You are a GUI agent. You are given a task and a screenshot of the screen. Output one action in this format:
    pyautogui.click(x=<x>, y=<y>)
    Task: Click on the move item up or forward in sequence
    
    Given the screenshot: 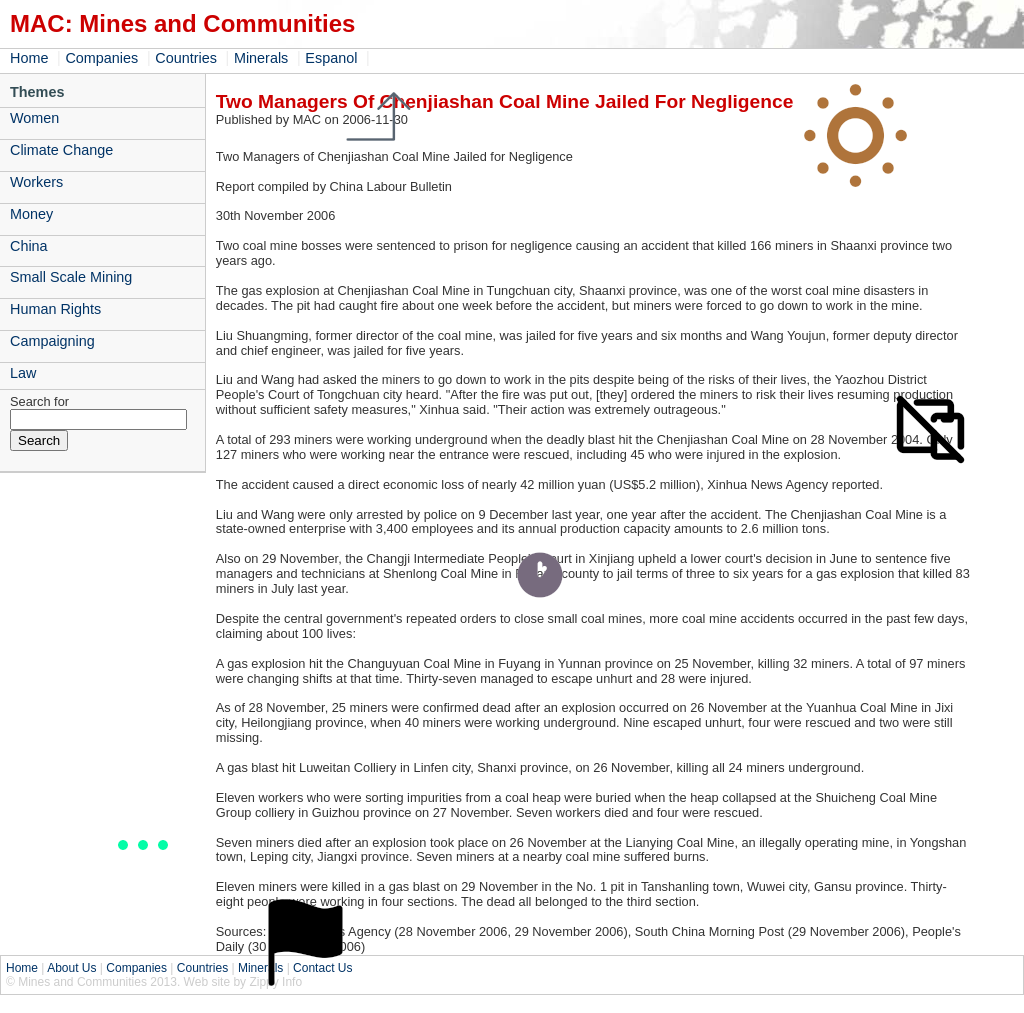 What is the action you would take?
    pyautogui.click(x=381, y=119)
    